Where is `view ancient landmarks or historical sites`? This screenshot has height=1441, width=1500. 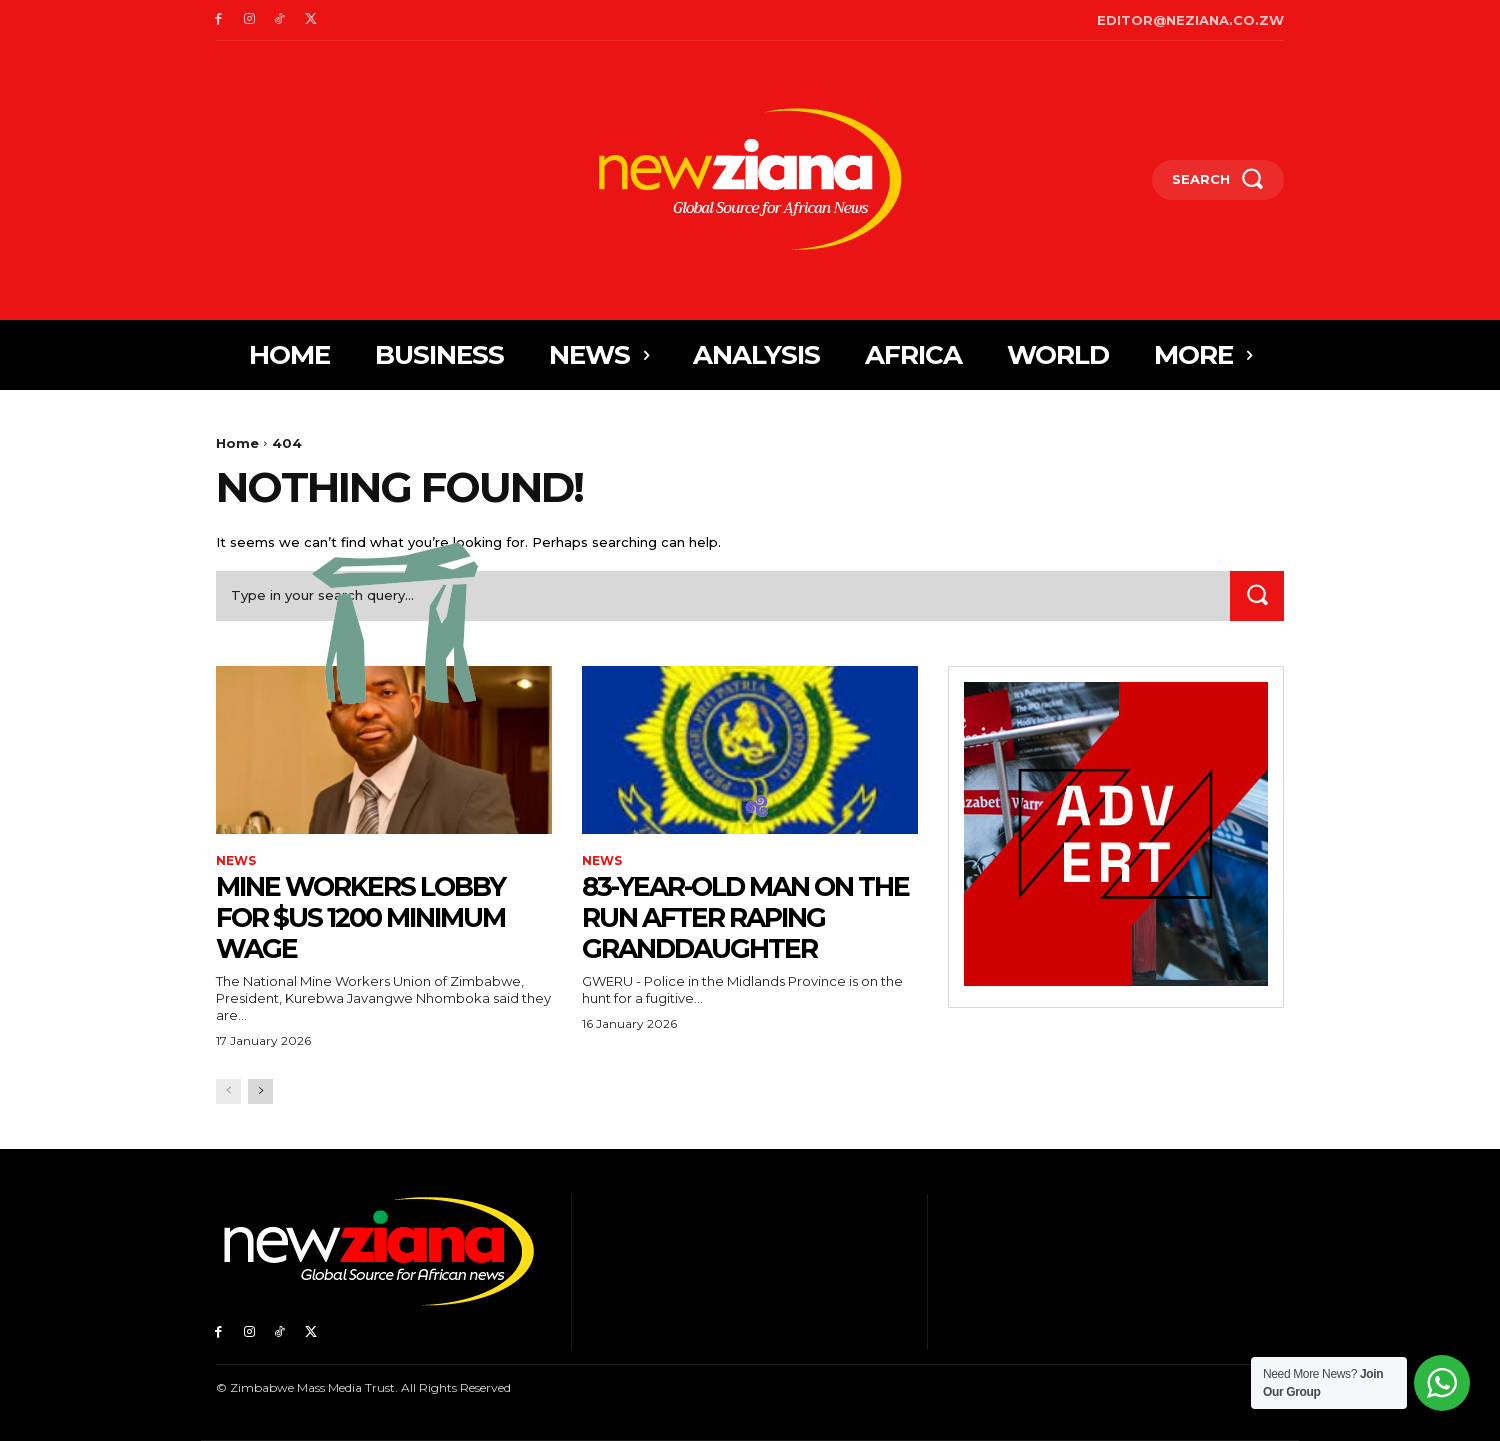
view ancient landmarks or historical sites is located at coordinates (395, 623).